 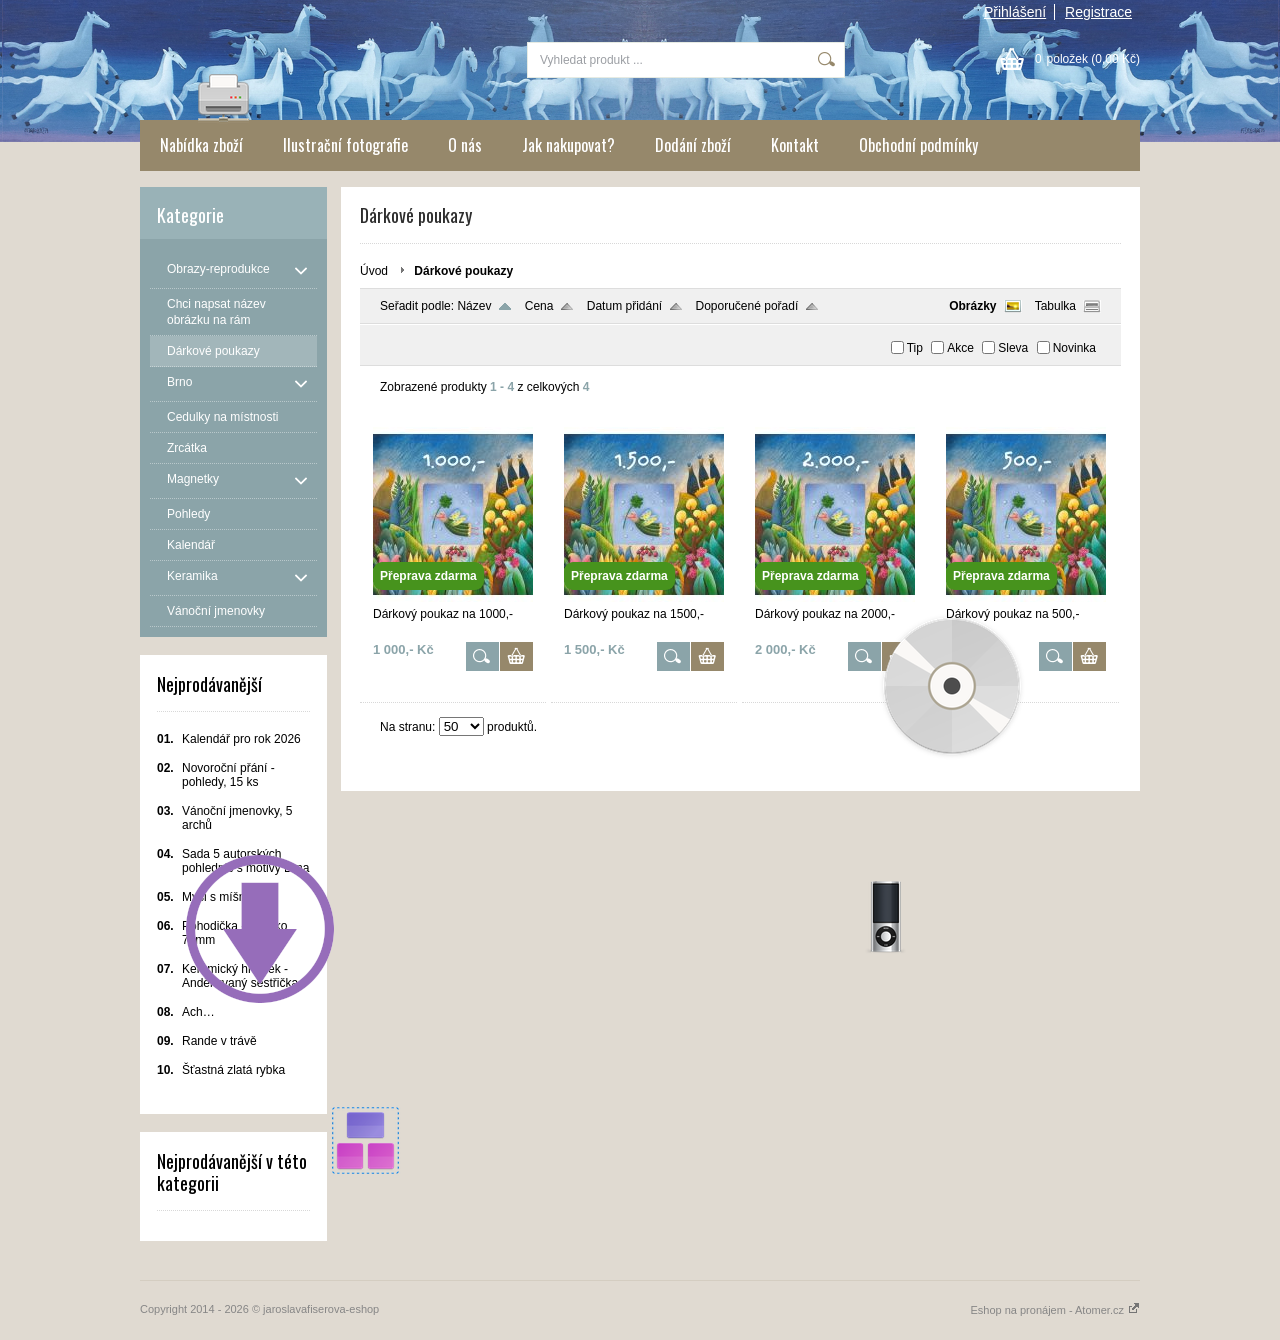 What do you see at coordinates (260, 929) in the screenshot?
I see `download a file or resource` at bounding box center [260, 929].